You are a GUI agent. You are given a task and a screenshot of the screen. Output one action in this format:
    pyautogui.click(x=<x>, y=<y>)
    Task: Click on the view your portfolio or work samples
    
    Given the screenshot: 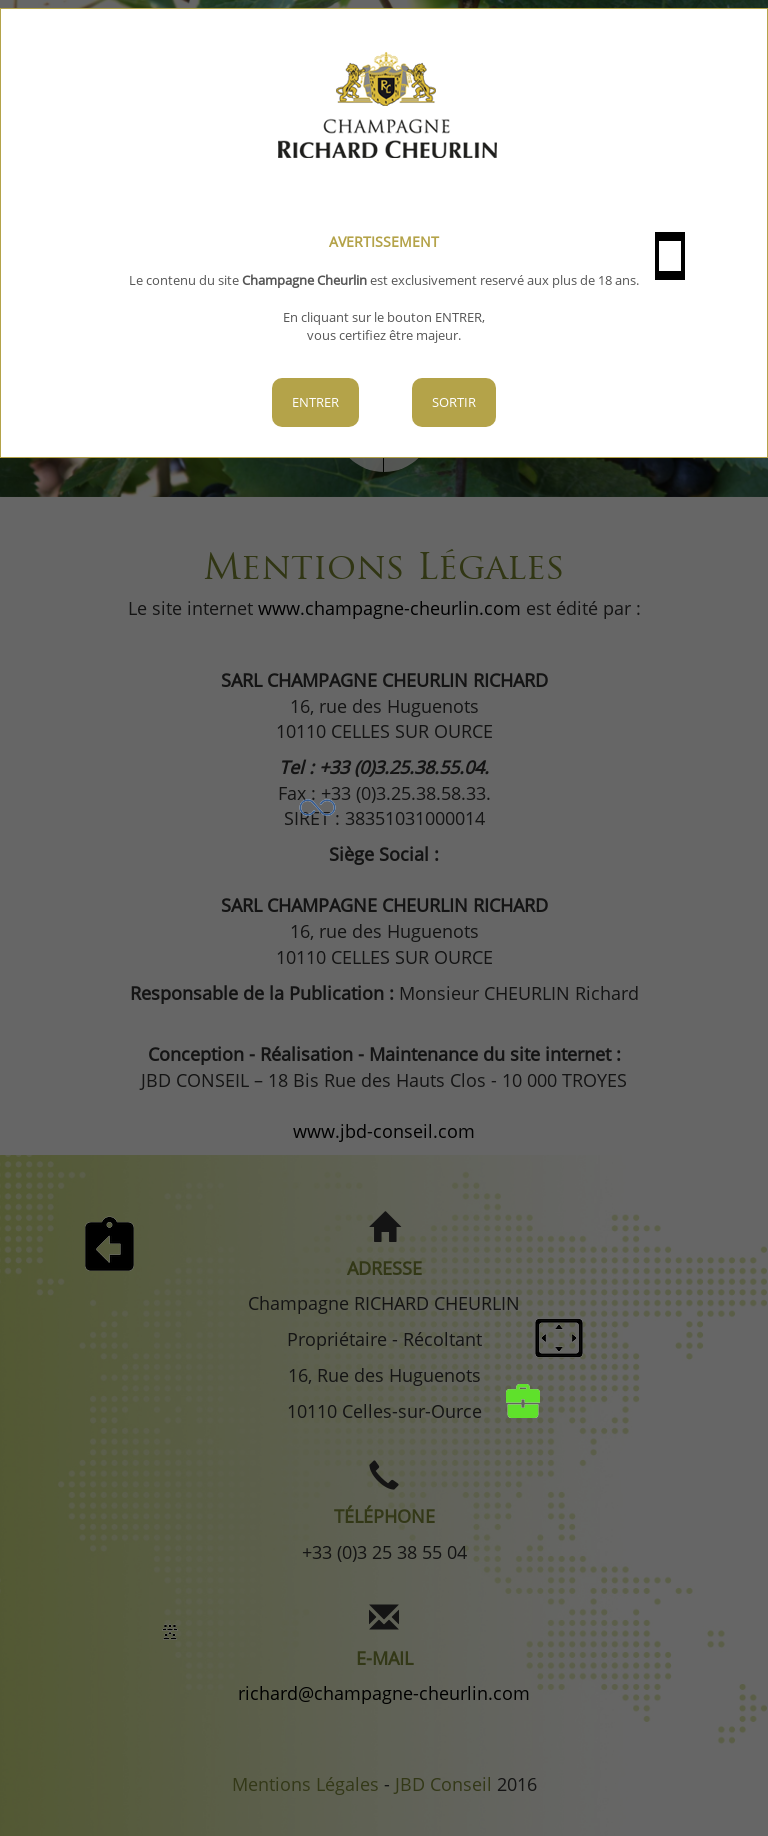 What is the action you would take?
    pyautogui.click(x=523, y=1401)
    